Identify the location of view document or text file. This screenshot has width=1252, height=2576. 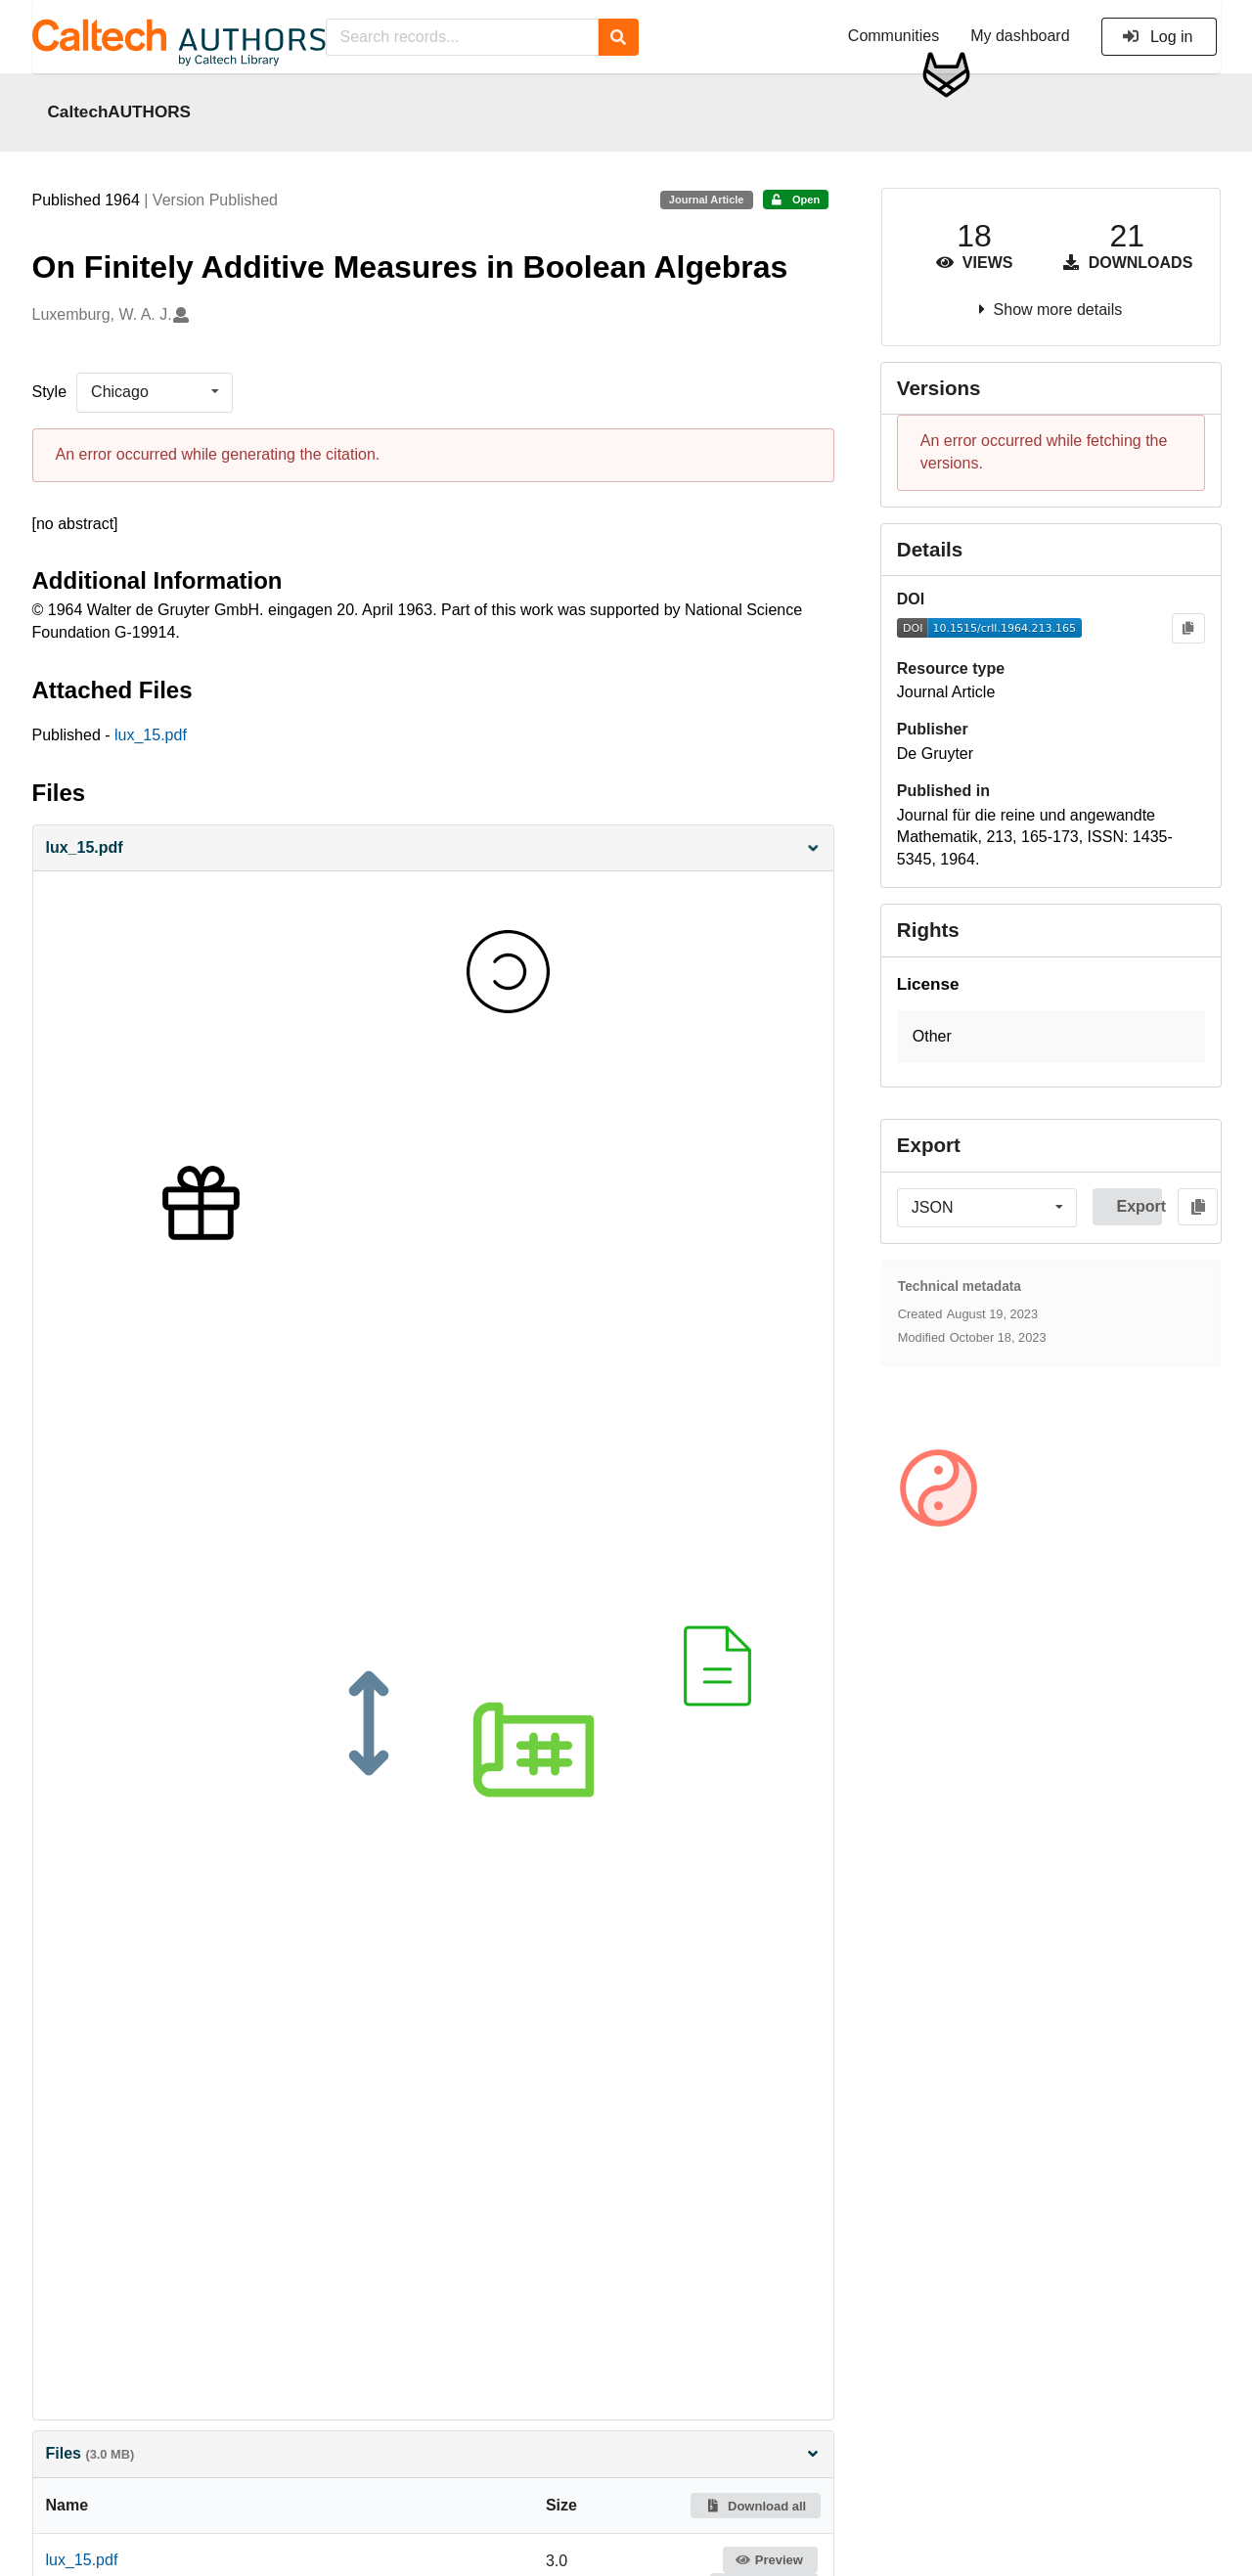
(717, 1666).